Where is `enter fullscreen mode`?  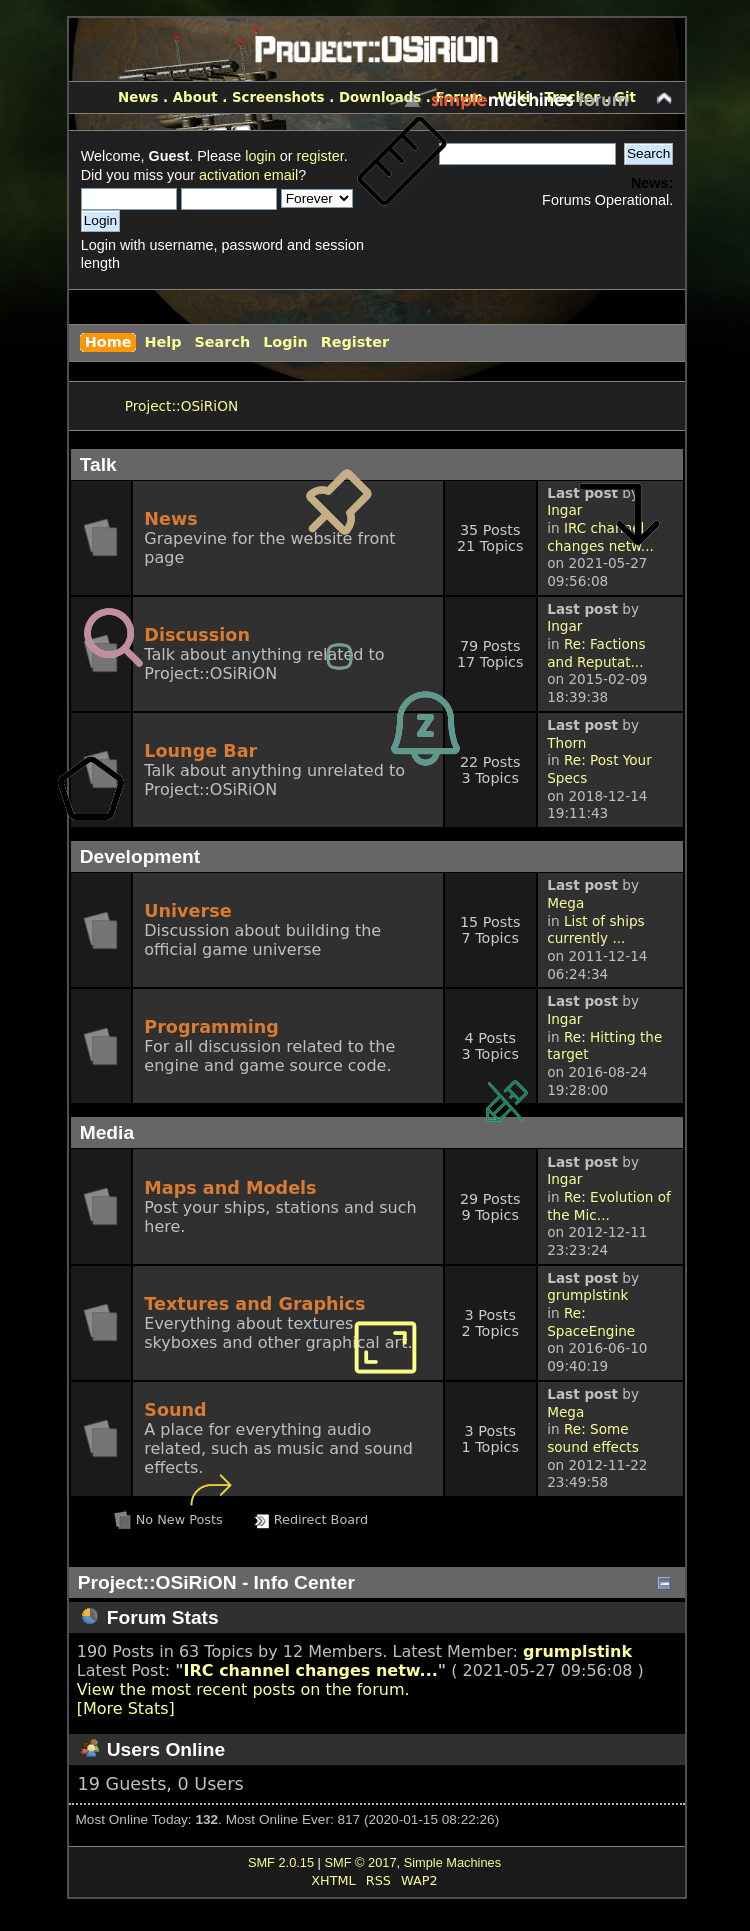
enter fullscreen mode is located at coordinates (385, 1347).